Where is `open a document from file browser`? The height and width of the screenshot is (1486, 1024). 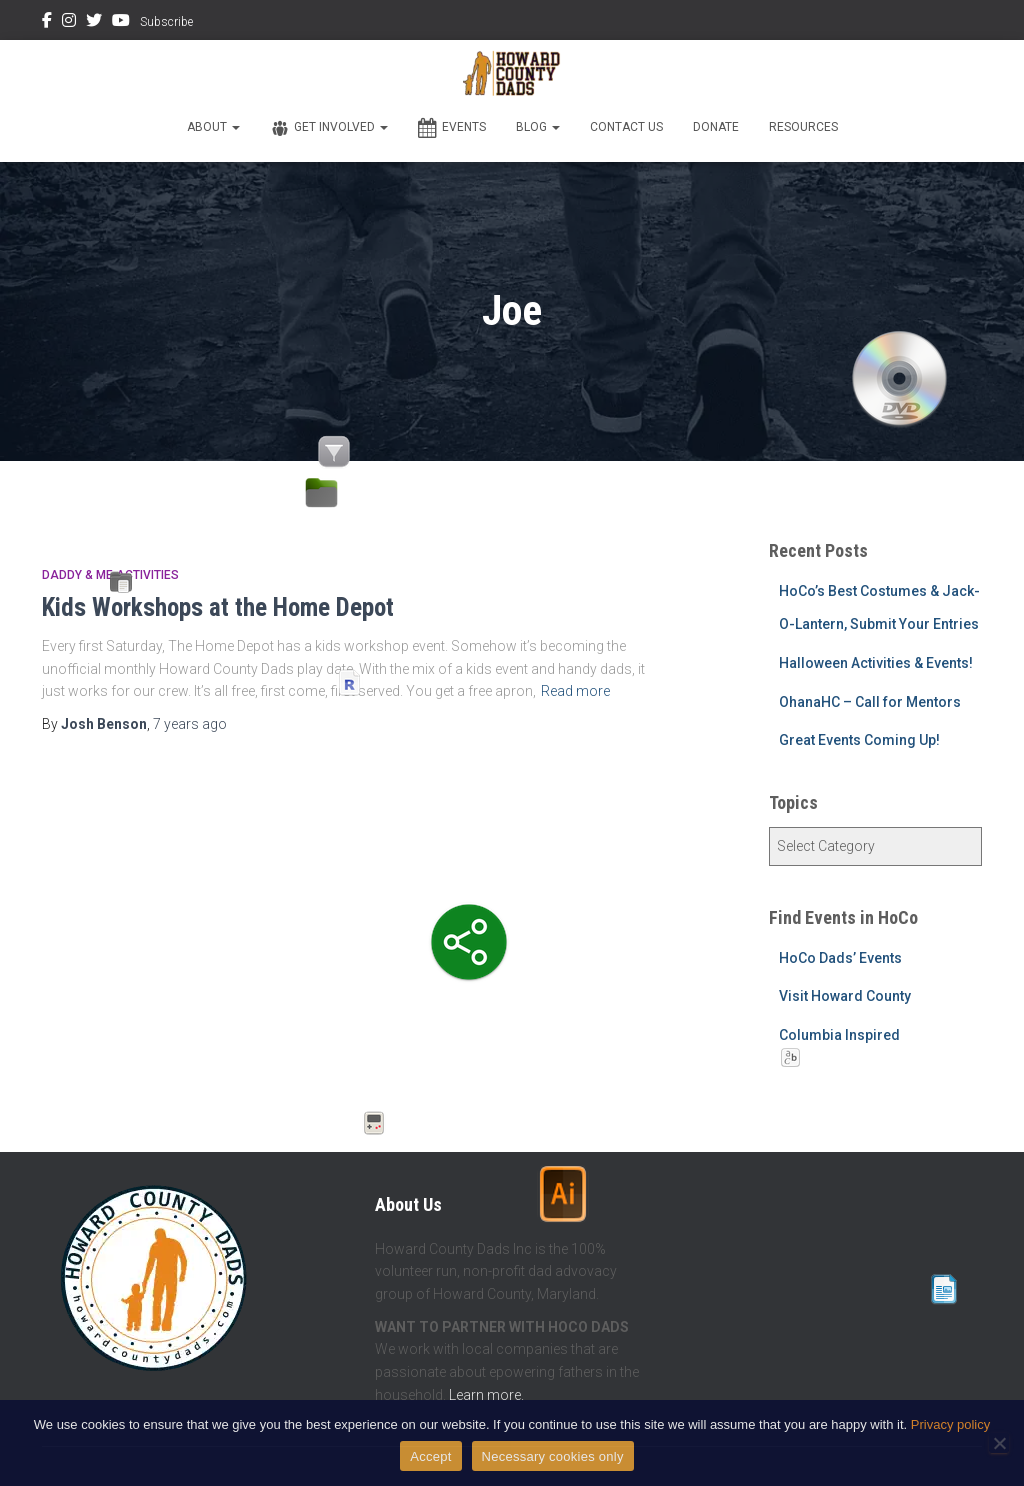 open a document from file browser is located at coordinates (121, 582).